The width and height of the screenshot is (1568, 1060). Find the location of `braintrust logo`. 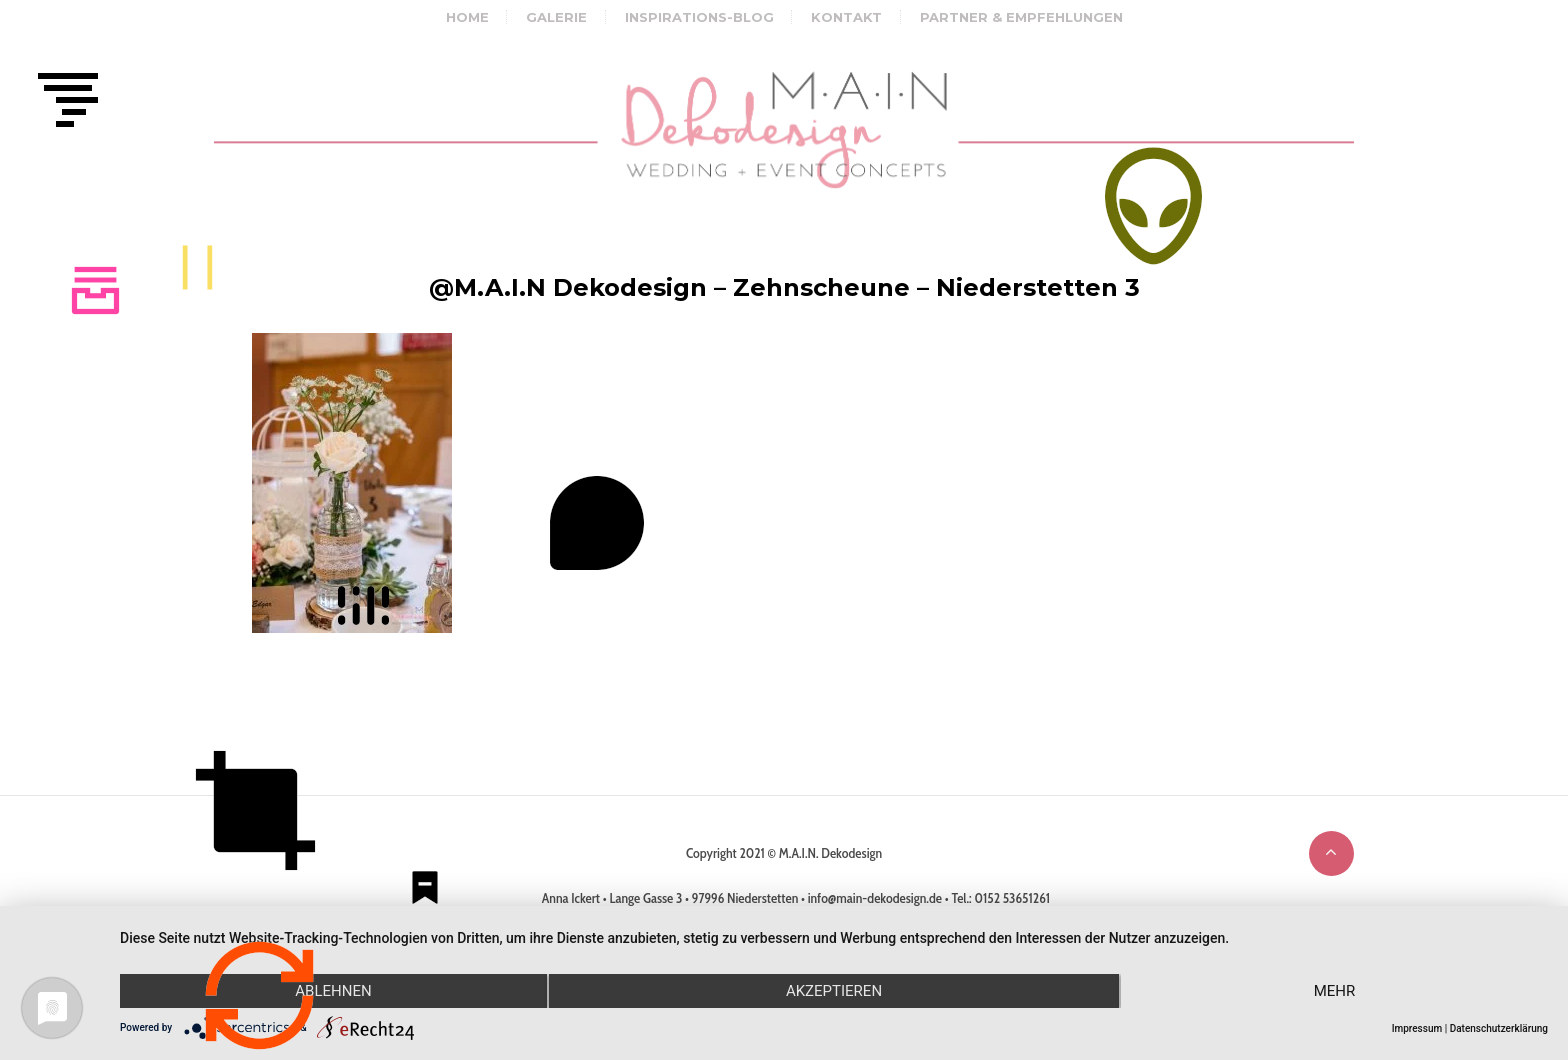

braintrust logo is located at coordinates (597, 523).